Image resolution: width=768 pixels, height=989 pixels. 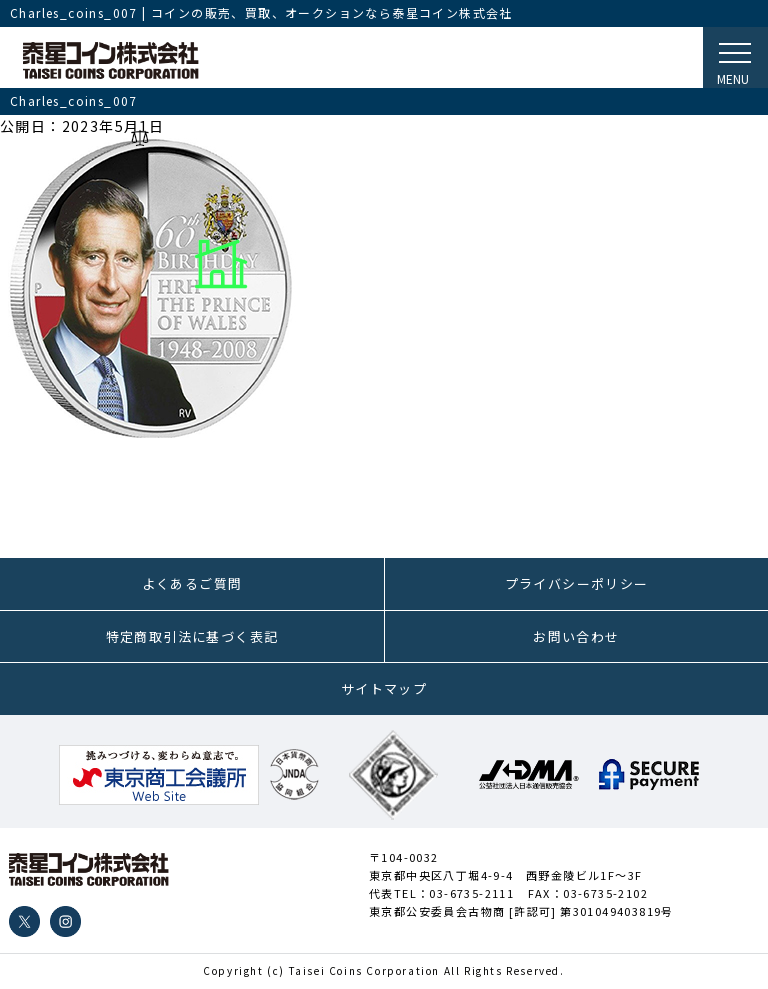 I want to click on navigate to home screen, so click(x=221, y=264).